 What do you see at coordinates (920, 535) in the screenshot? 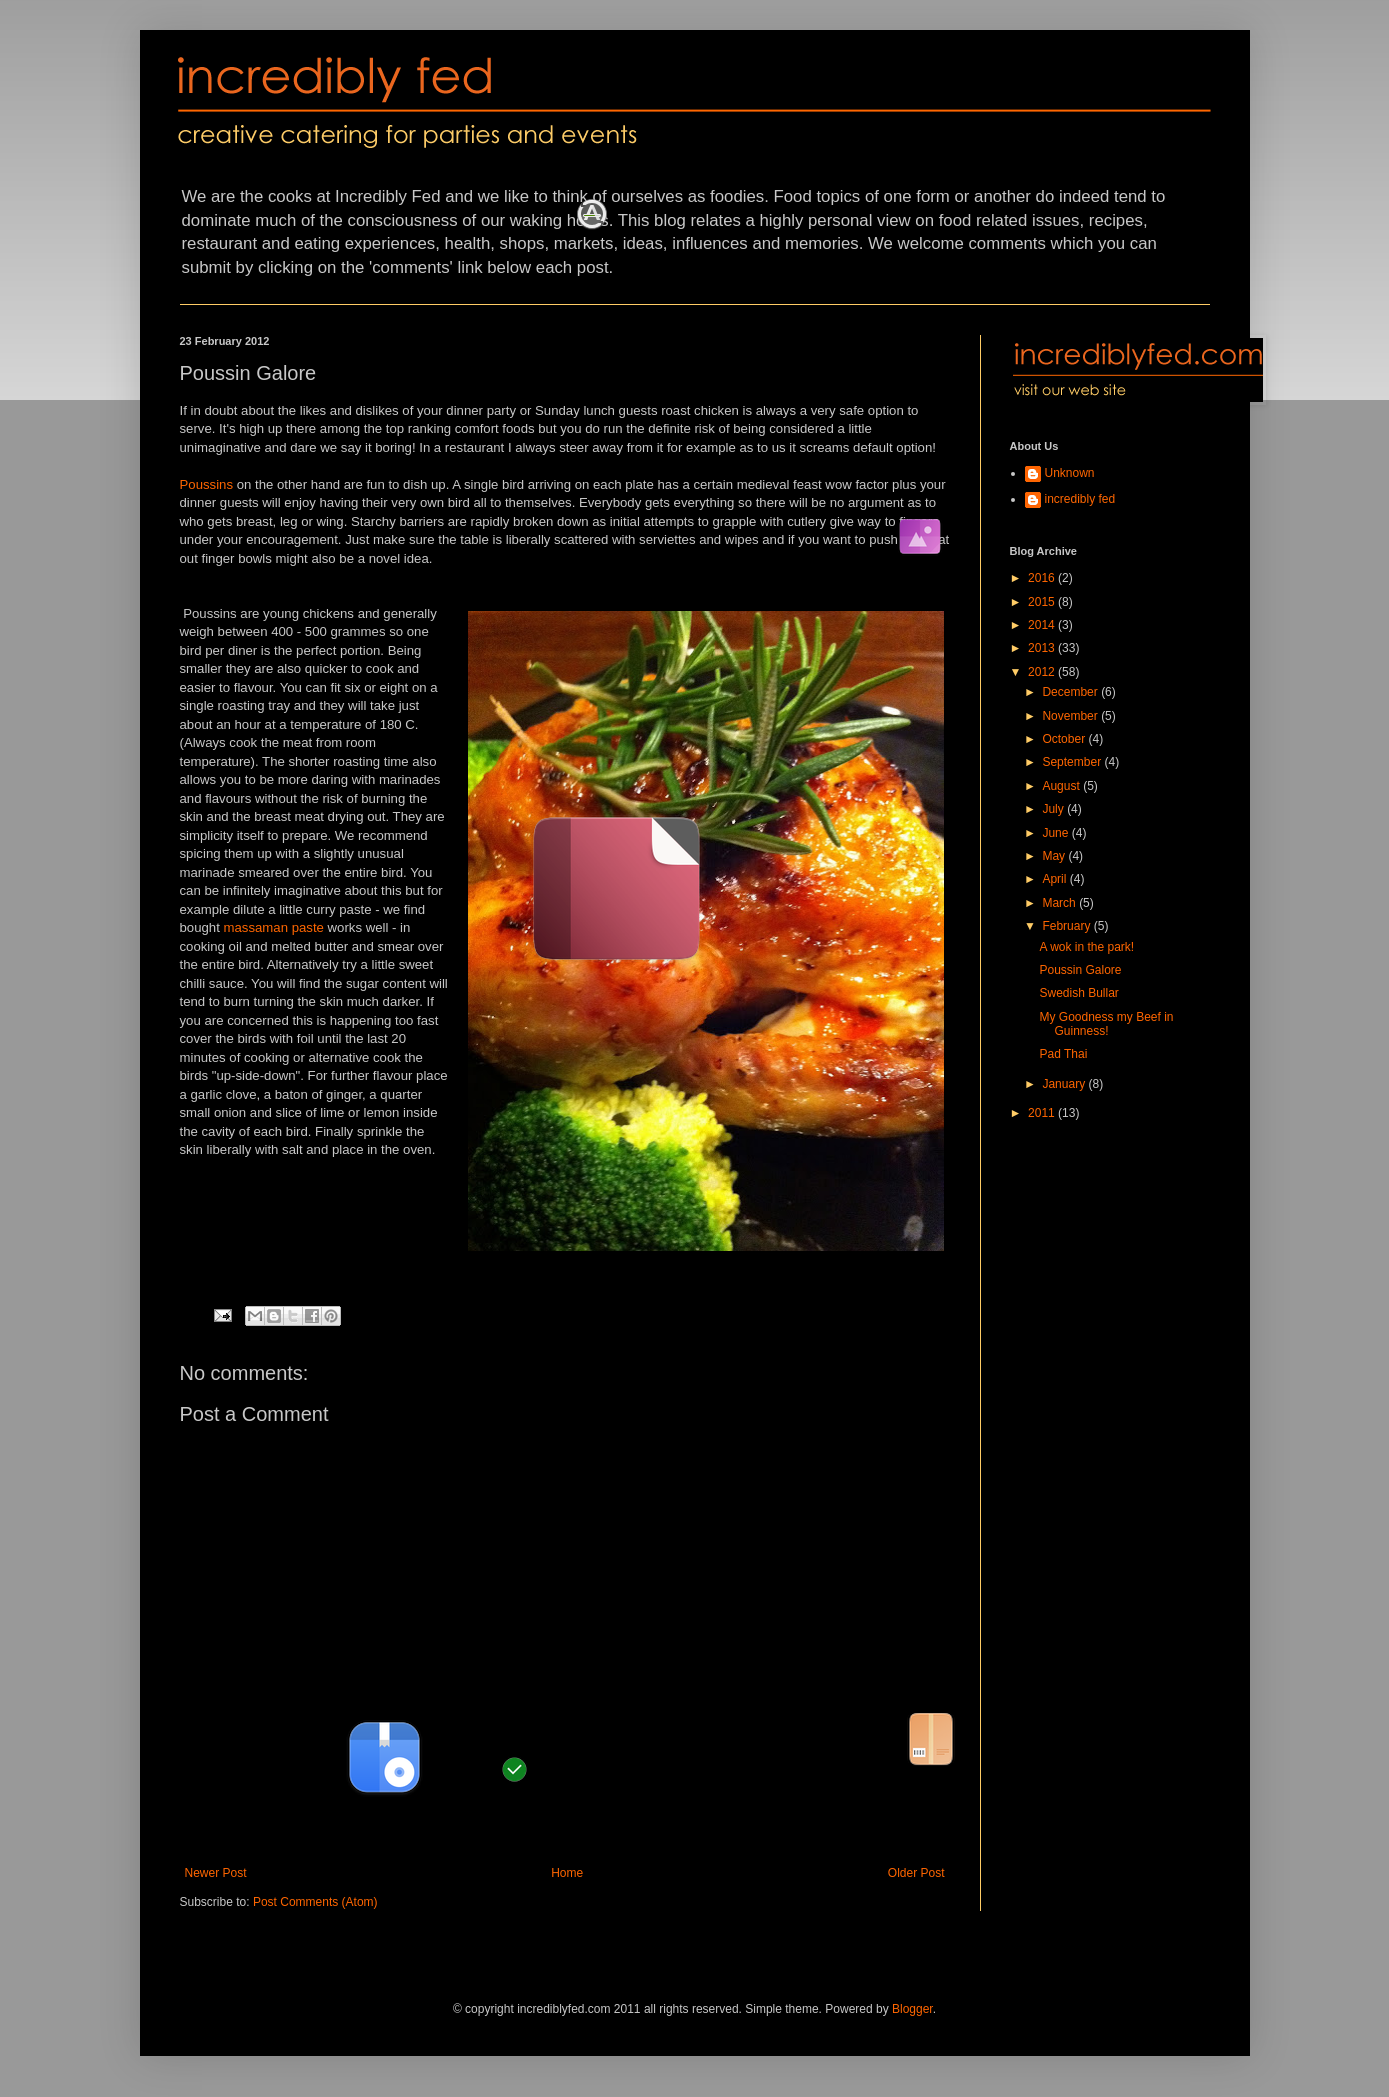
I see `open an image file` at bounding box center [920, 535].